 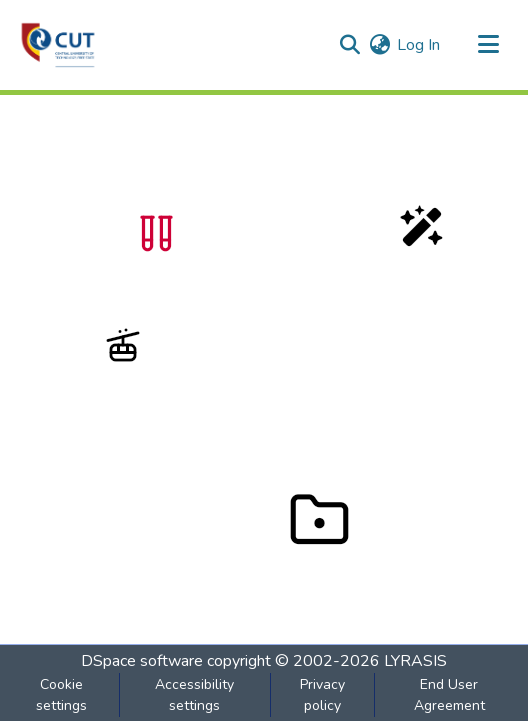 What do you see at coordinates (156, 233) in the screenshot?
I see `access lab results or diagnostics` at bounding box center [156, 233].